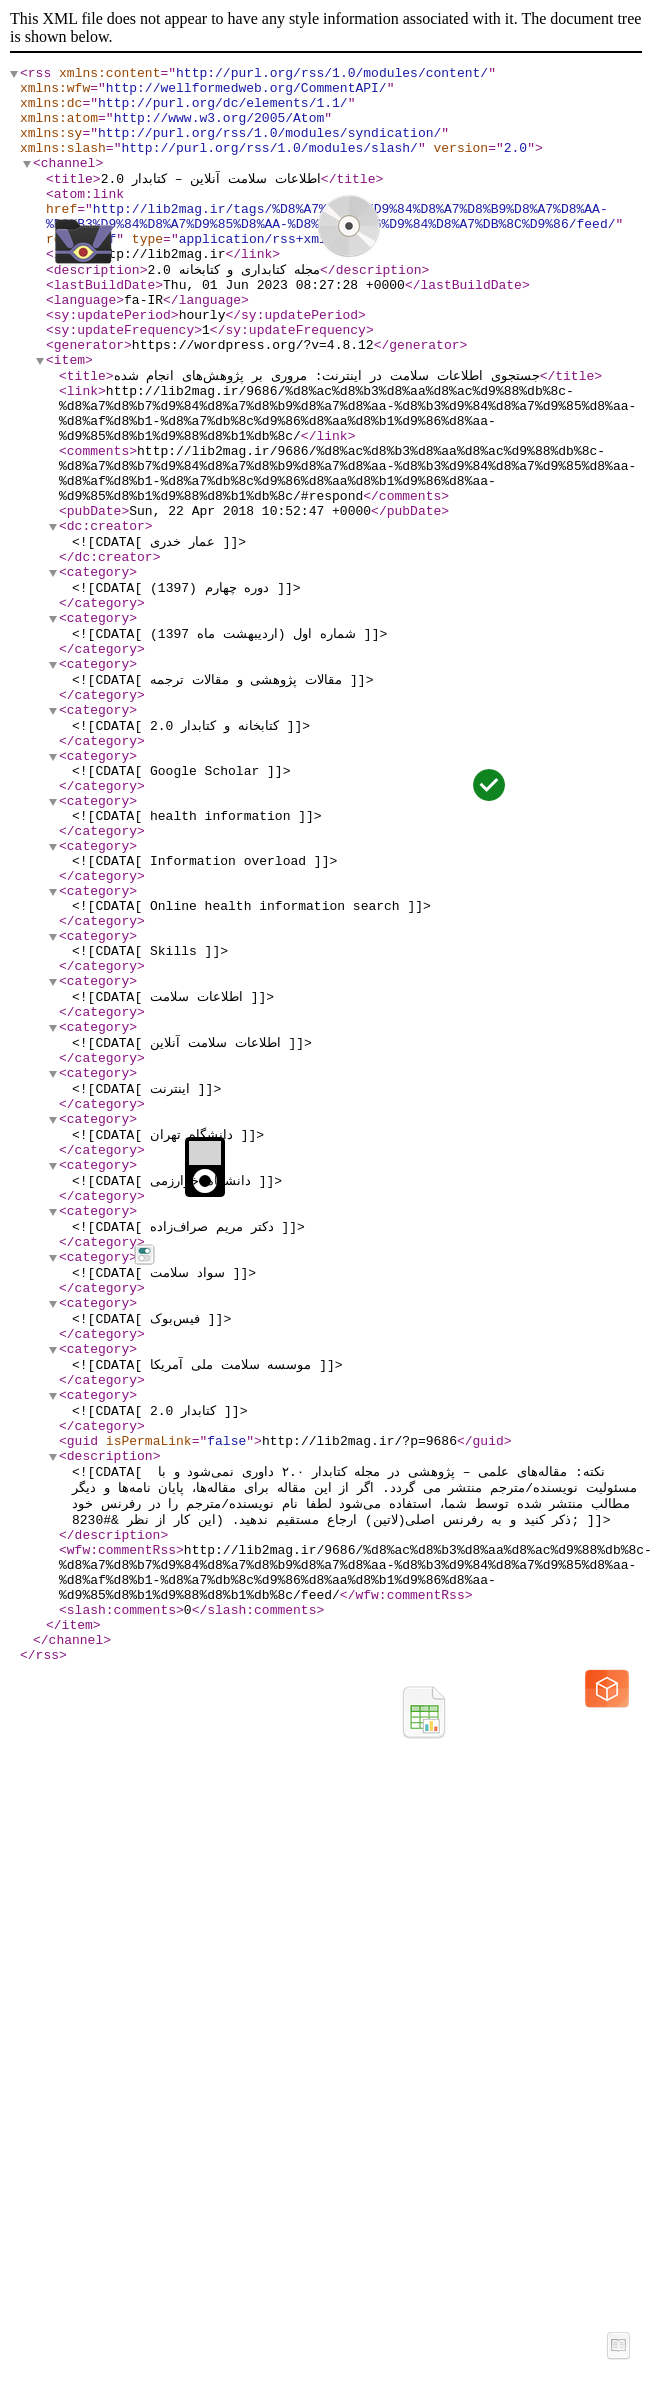  What do you see at coordinates (349, 226) in the screenshot?
I see `indicates a rewritable DVD disc drive` at bounding box center [349, 226].